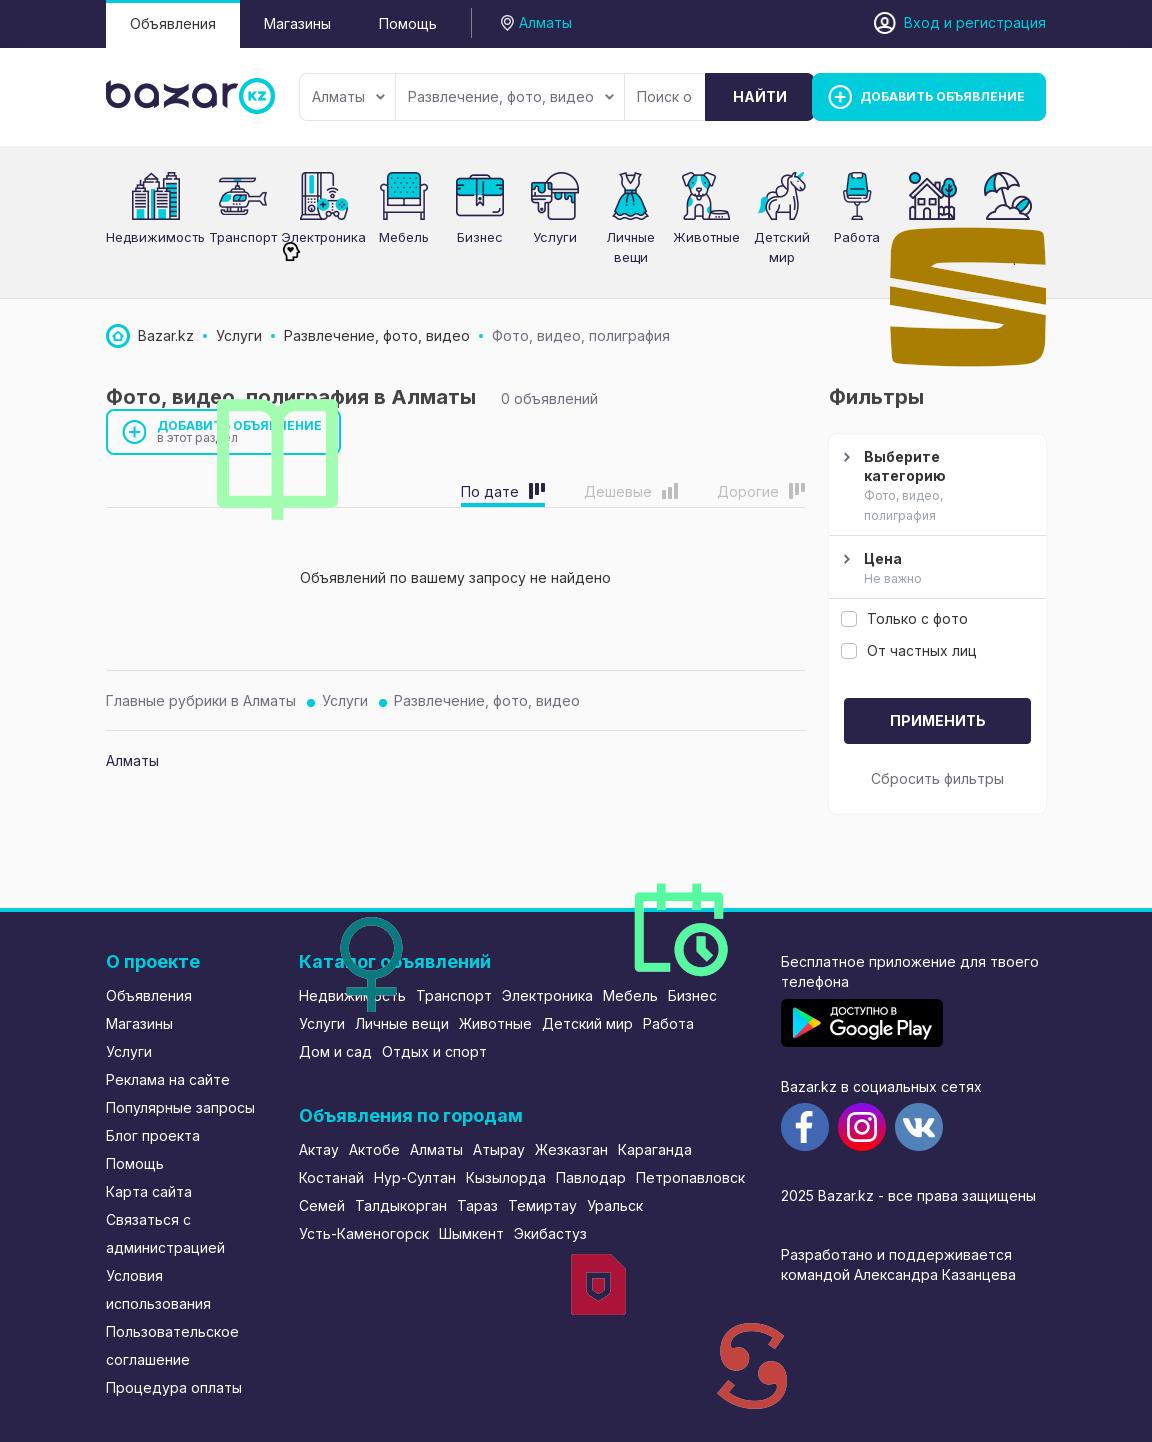 The image size is (1152, 1442). What do you see at coordinates (679, 932) in the screenshot?
I see `view scheduled events or appointments` at bounding box center [679, 932].